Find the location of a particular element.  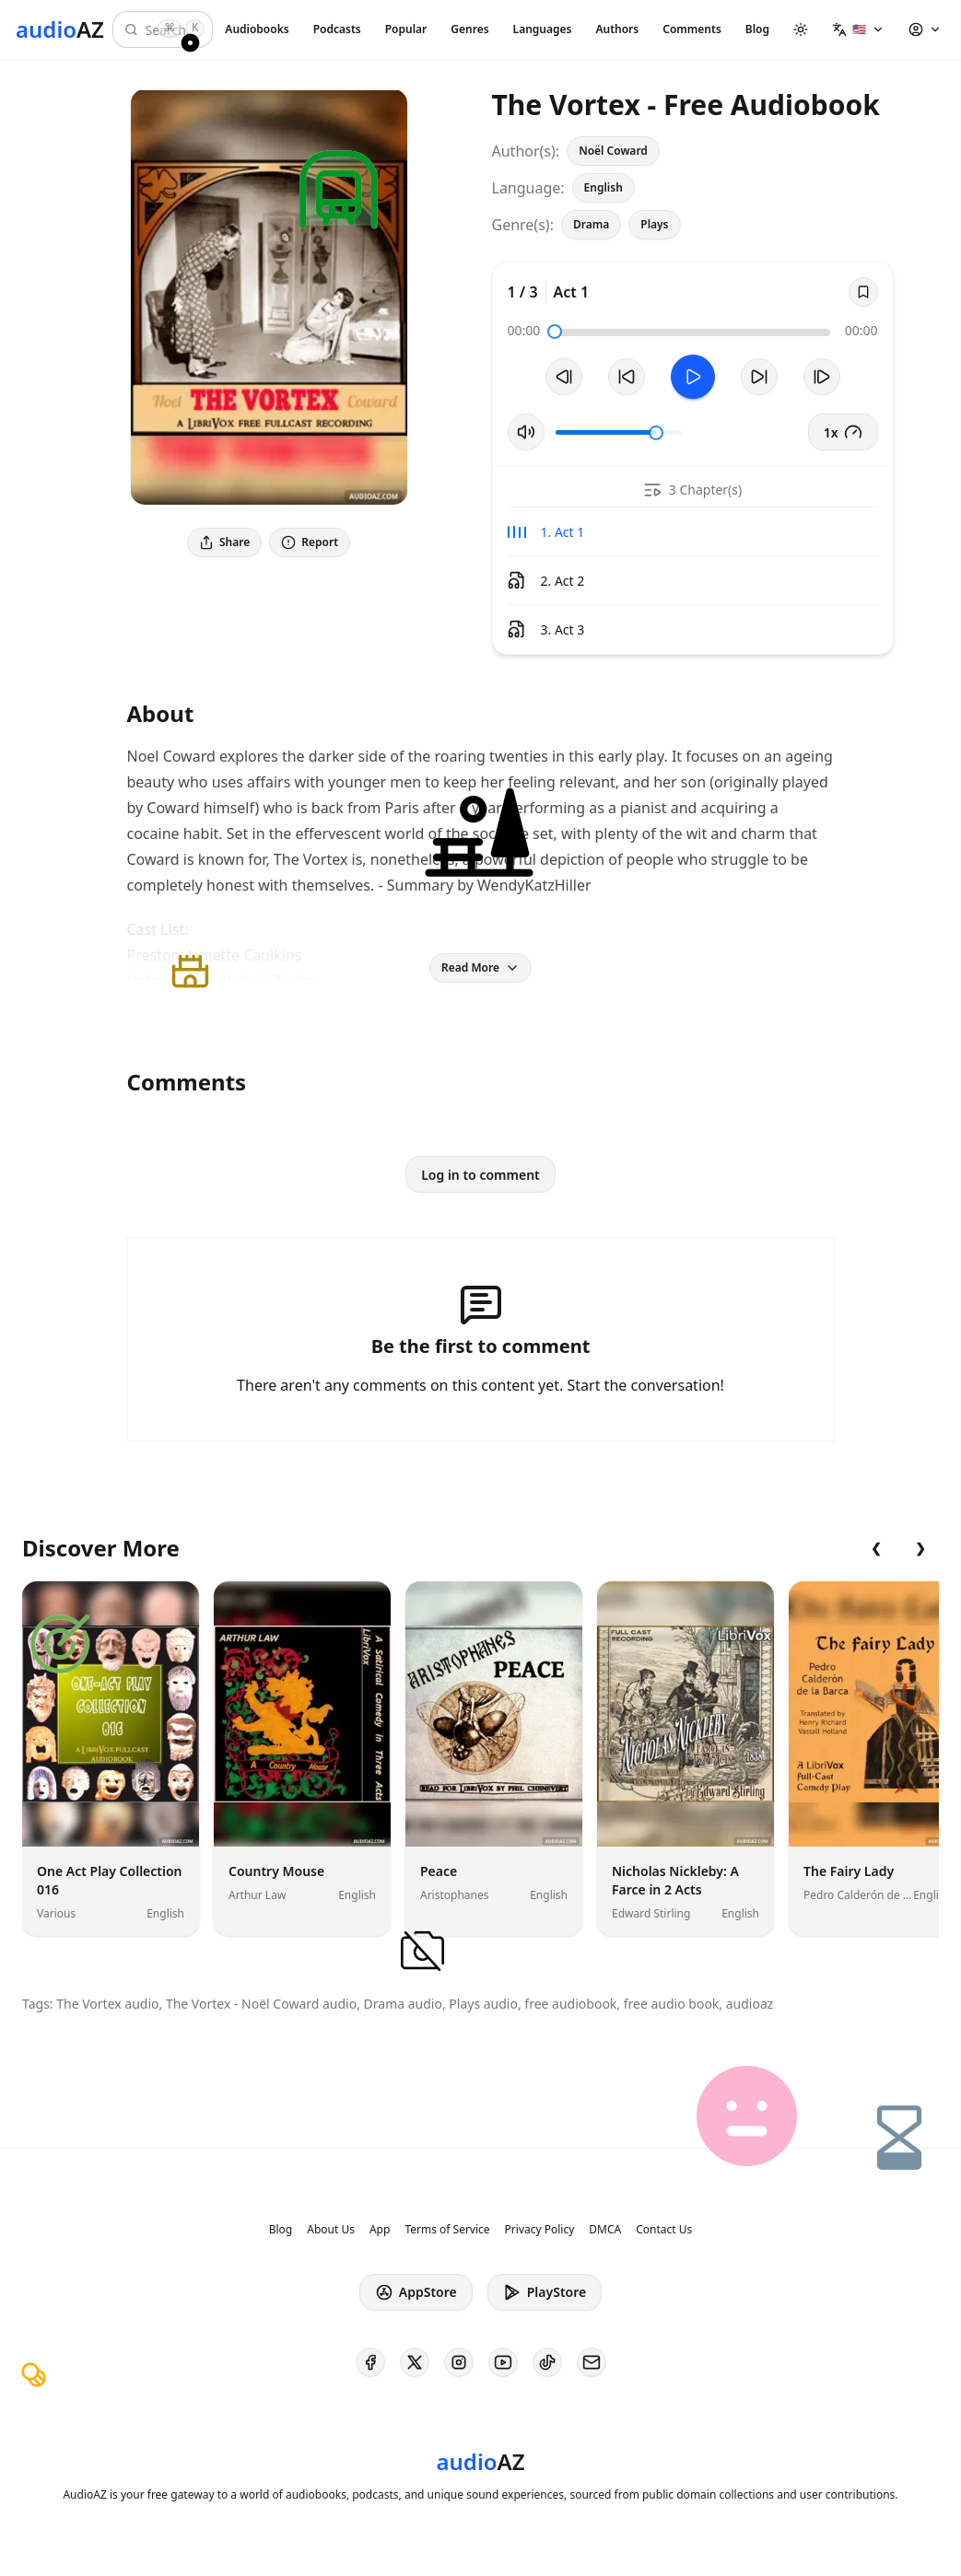

view subway or metro transit options is located at coordinates (338, 192).